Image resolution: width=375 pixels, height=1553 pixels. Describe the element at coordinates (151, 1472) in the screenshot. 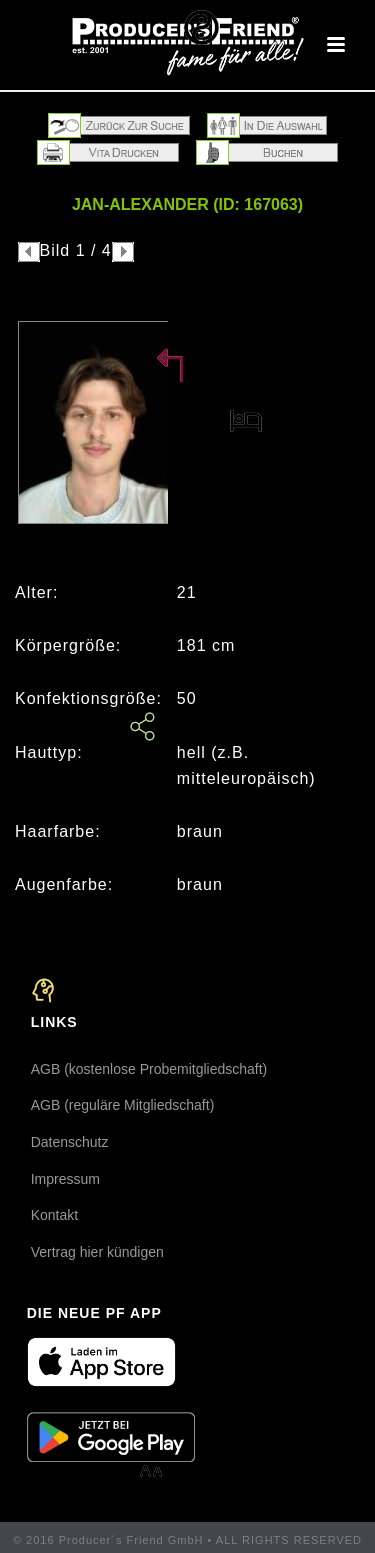

I see `adjust text size settings` at that location.